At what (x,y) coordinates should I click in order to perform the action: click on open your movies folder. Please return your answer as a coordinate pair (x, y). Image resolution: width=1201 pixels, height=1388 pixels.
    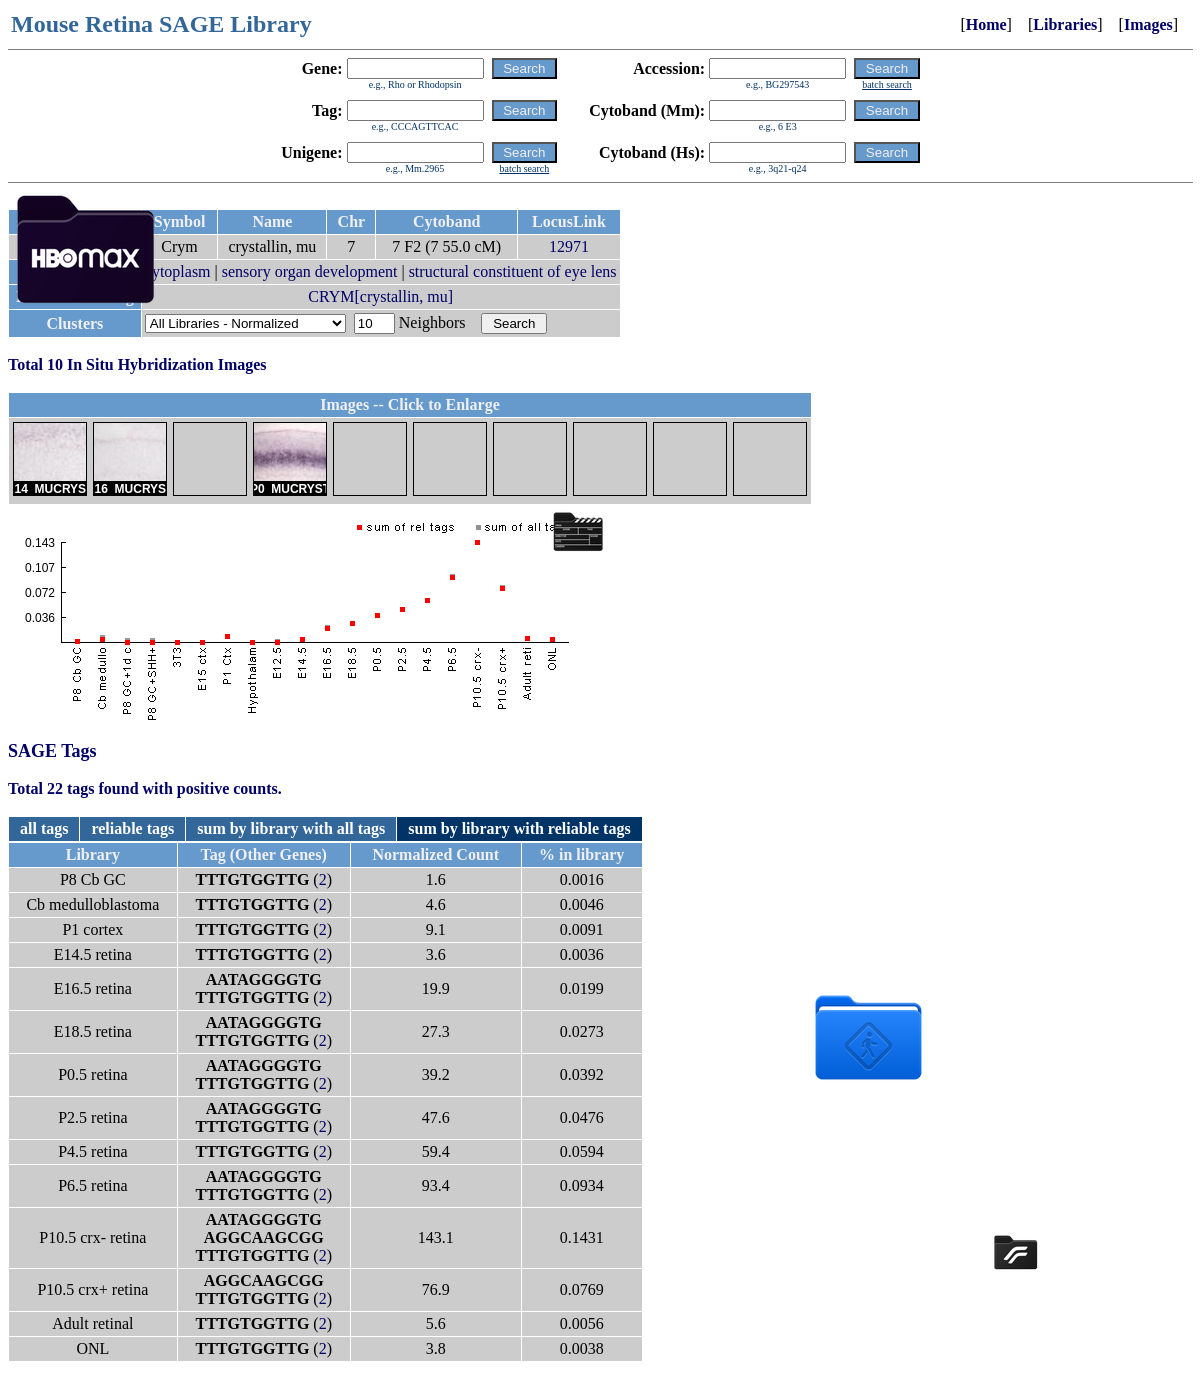
    Looking at the image, I should click on (578, 533).